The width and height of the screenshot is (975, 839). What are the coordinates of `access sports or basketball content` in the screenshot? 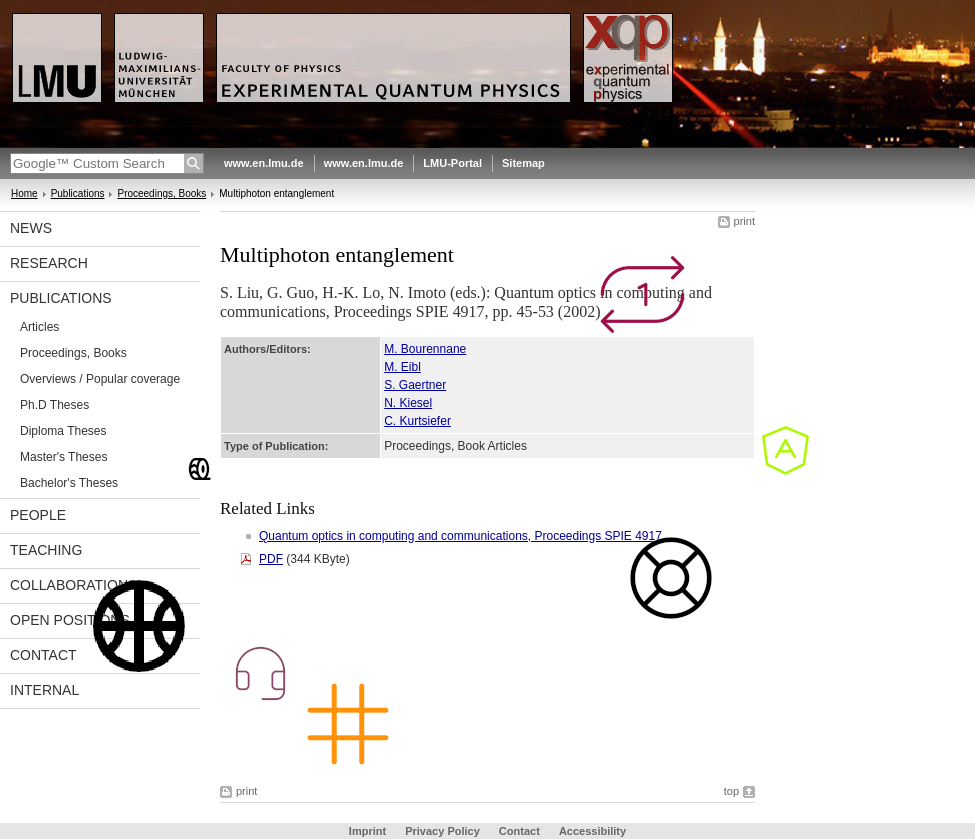 It's located at (139, 626).